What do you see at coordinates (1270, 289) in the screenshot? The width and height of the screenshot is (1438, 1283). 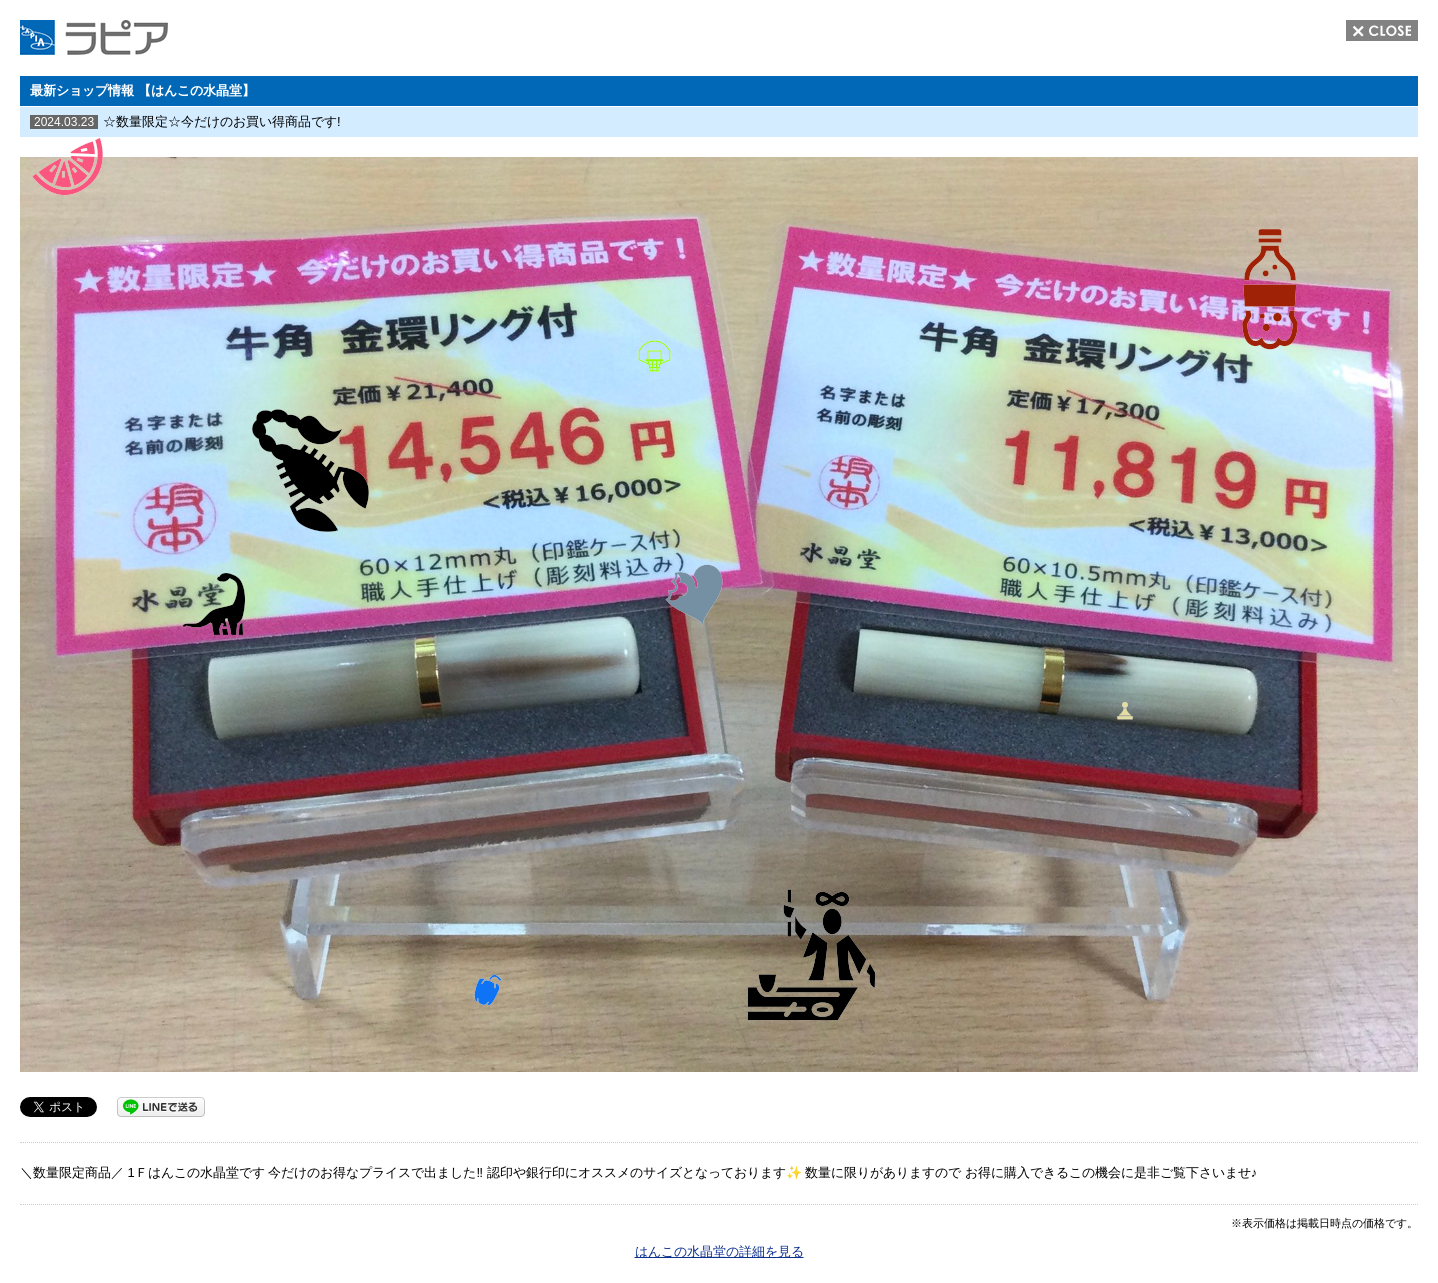 I see `select a beverage or drink item` at bounding box center [1270, 289].